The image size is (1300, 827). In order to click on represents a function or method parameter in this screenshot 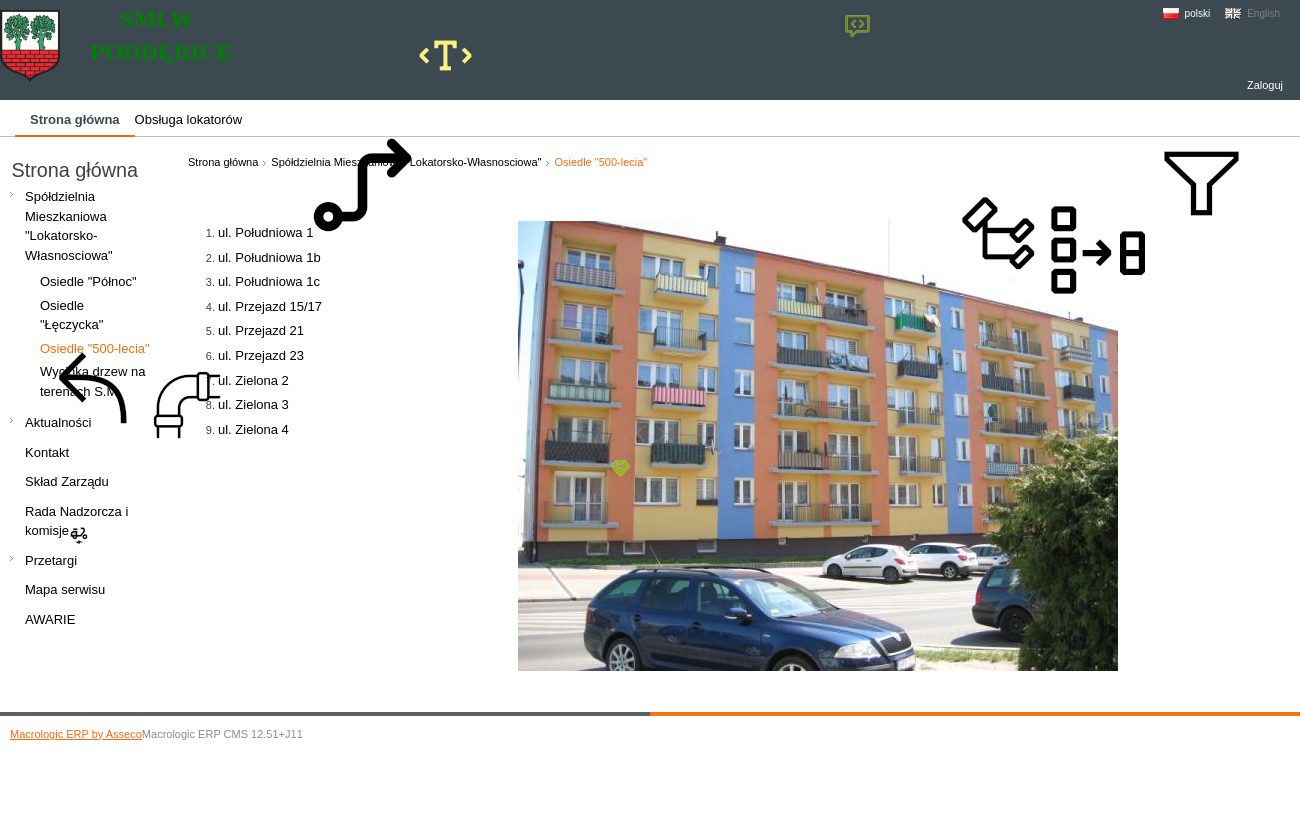, I will do `click(445, 55)`.